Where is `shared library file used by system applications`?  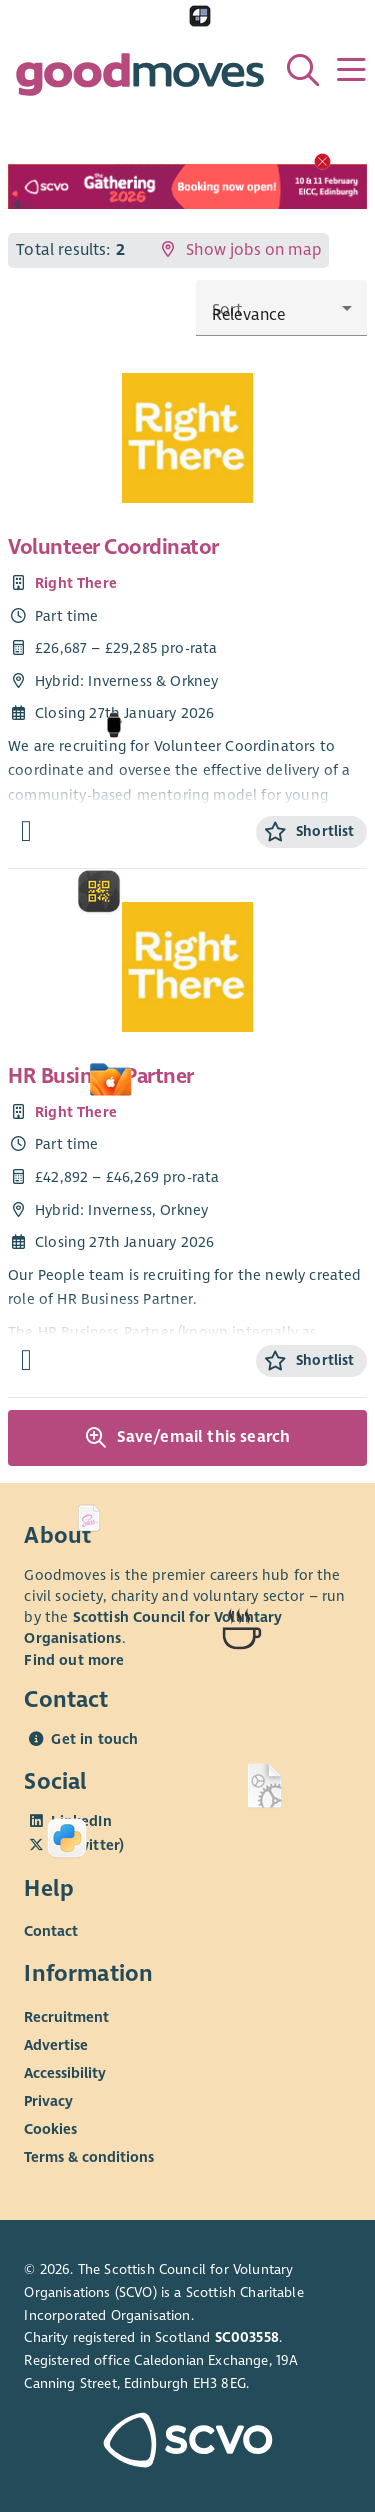 shared library file used by system applications is located at coordinates (264, 1786).